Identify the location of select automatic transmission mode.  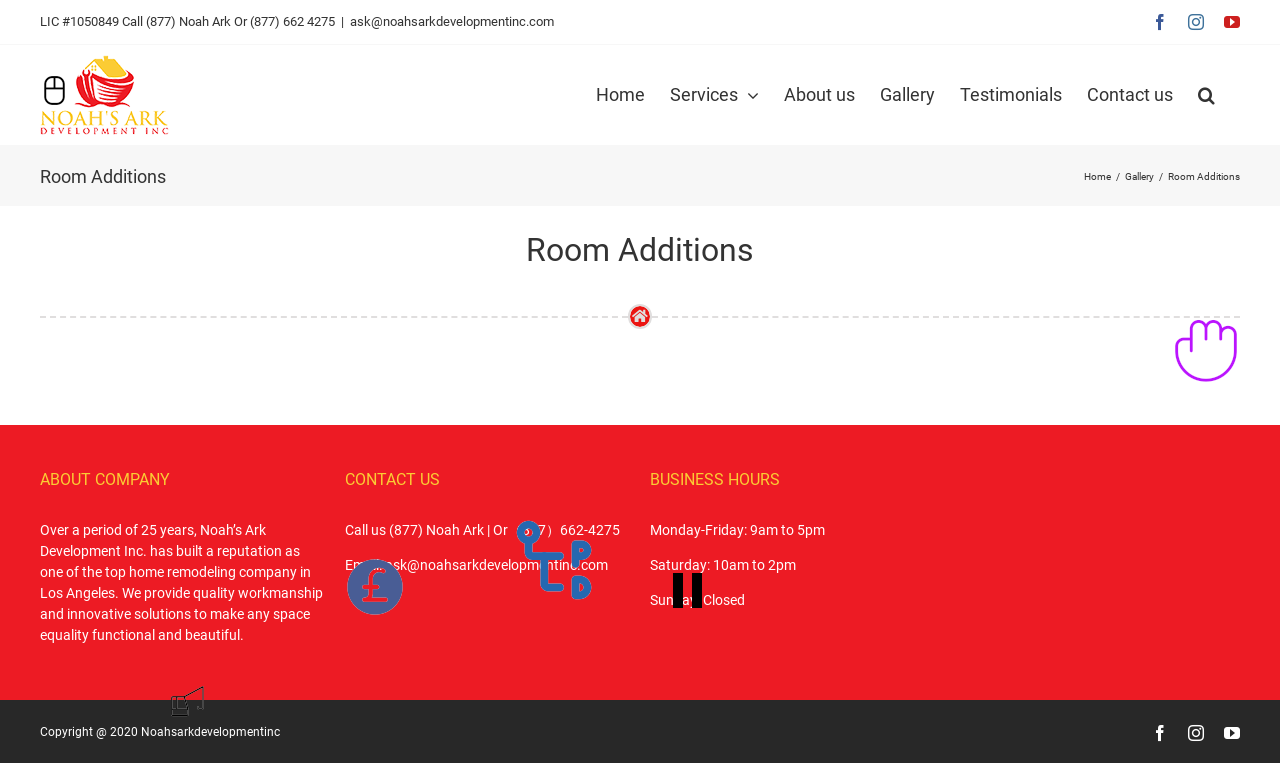
(556, 560).